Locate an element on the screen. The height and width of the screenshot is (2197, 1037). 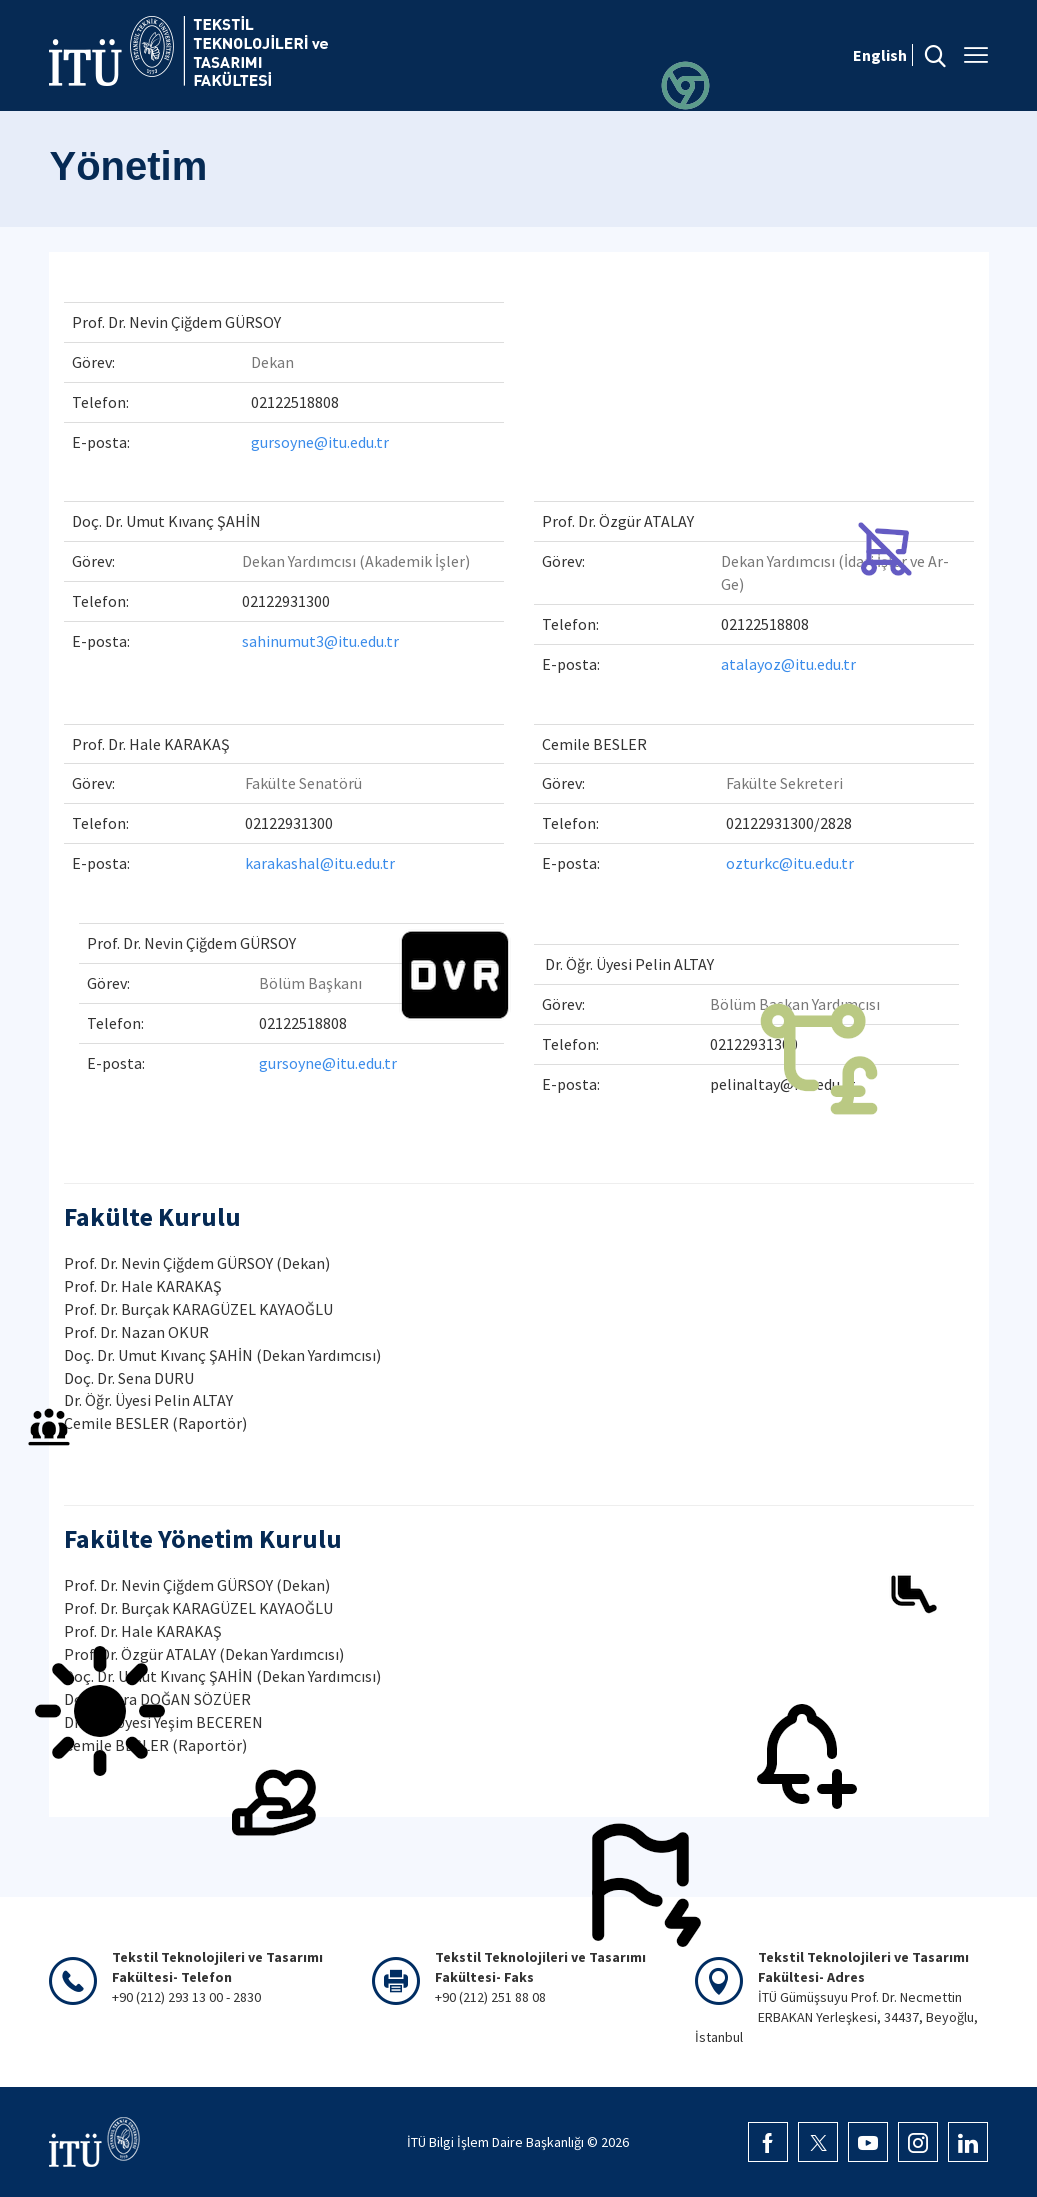
increase screen brightness is located at coordinates (100, 1711).